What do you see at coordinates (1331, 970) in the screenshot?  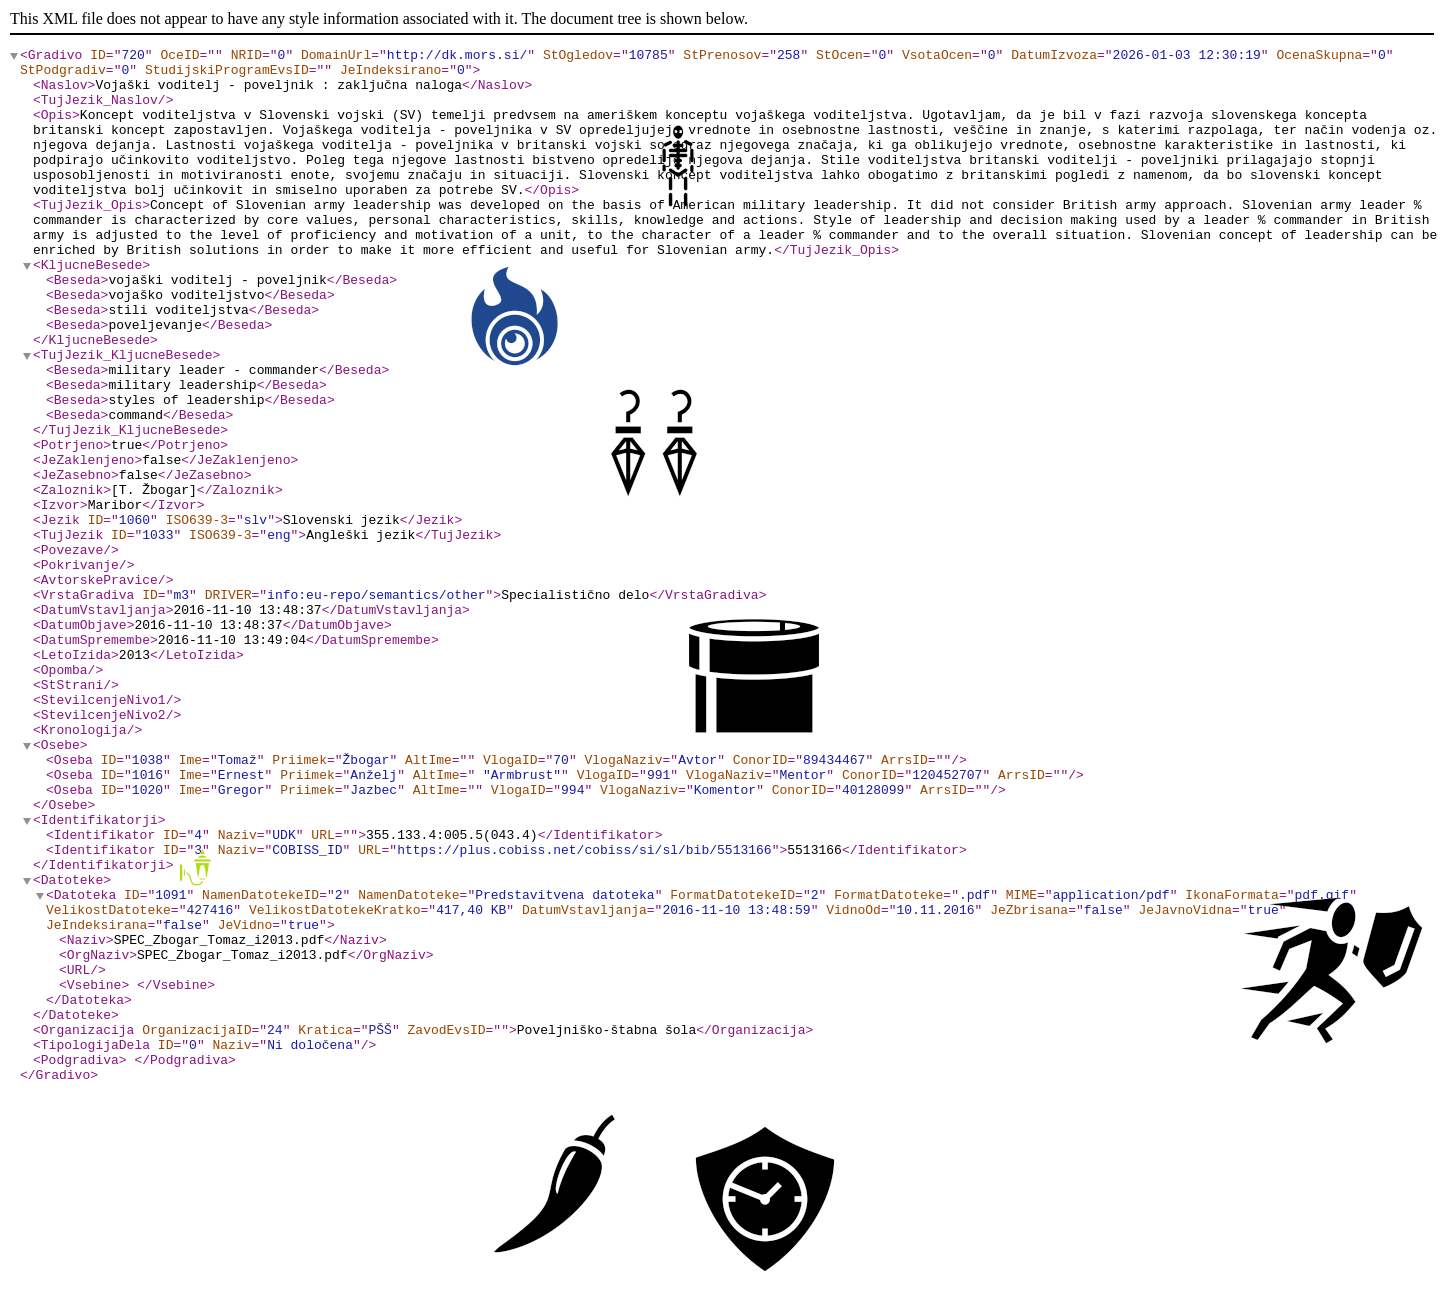 I see `activate shield bash ability` at bounding box center [1331, 970].